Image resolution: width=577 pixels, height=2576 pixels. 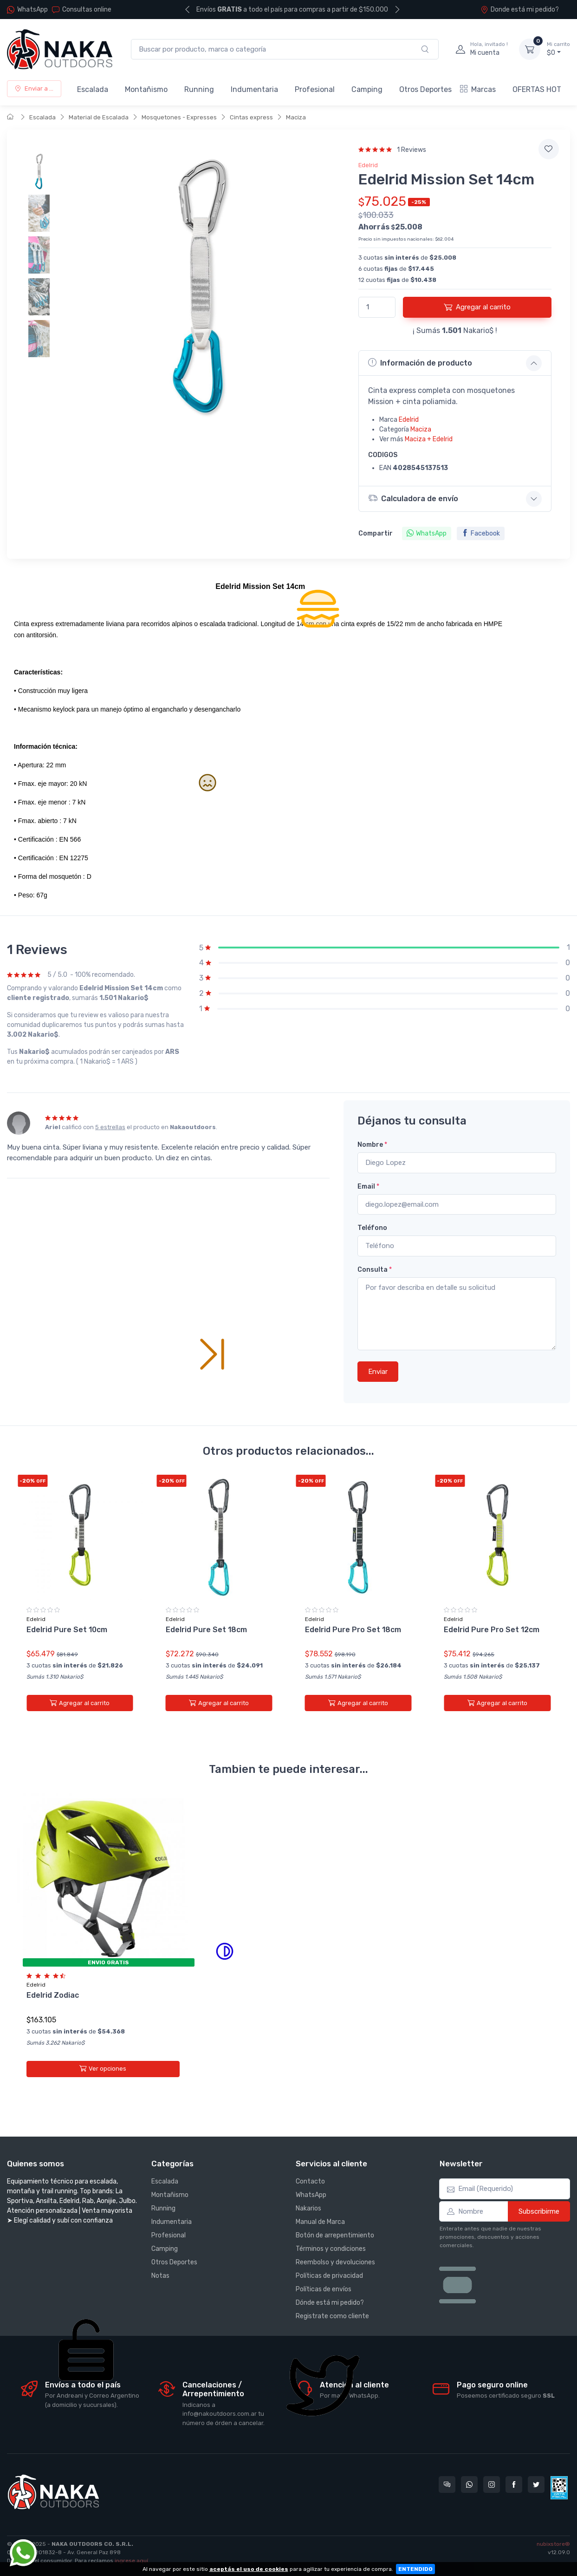 I want to click on indicates nervous or anxious status, so click(x=207, y=783).